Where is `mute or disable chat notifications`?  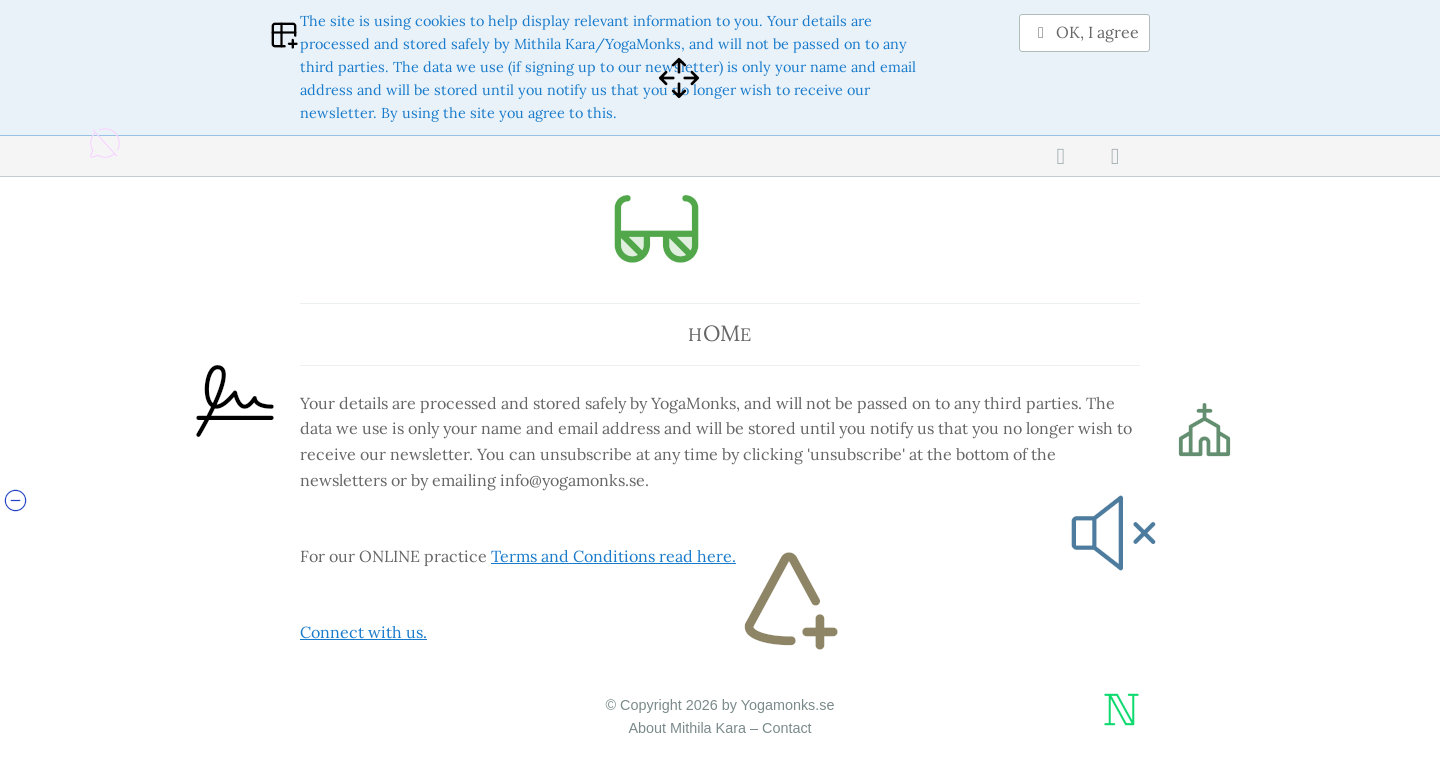 mute or disable chat notifications is located at coordinates (105, 143).